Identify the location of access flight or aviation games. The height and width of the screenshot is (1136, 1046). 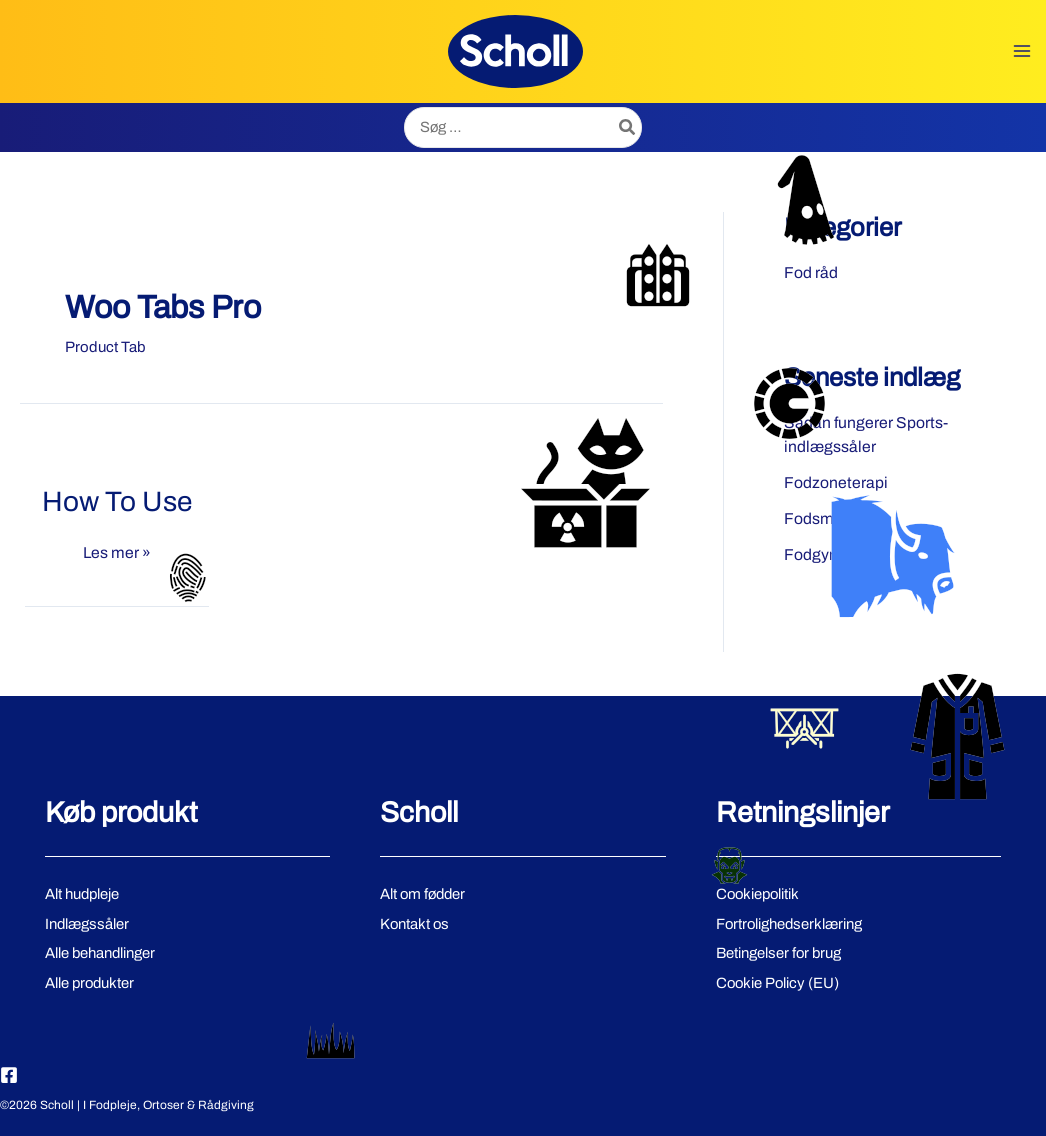
(804, 728).